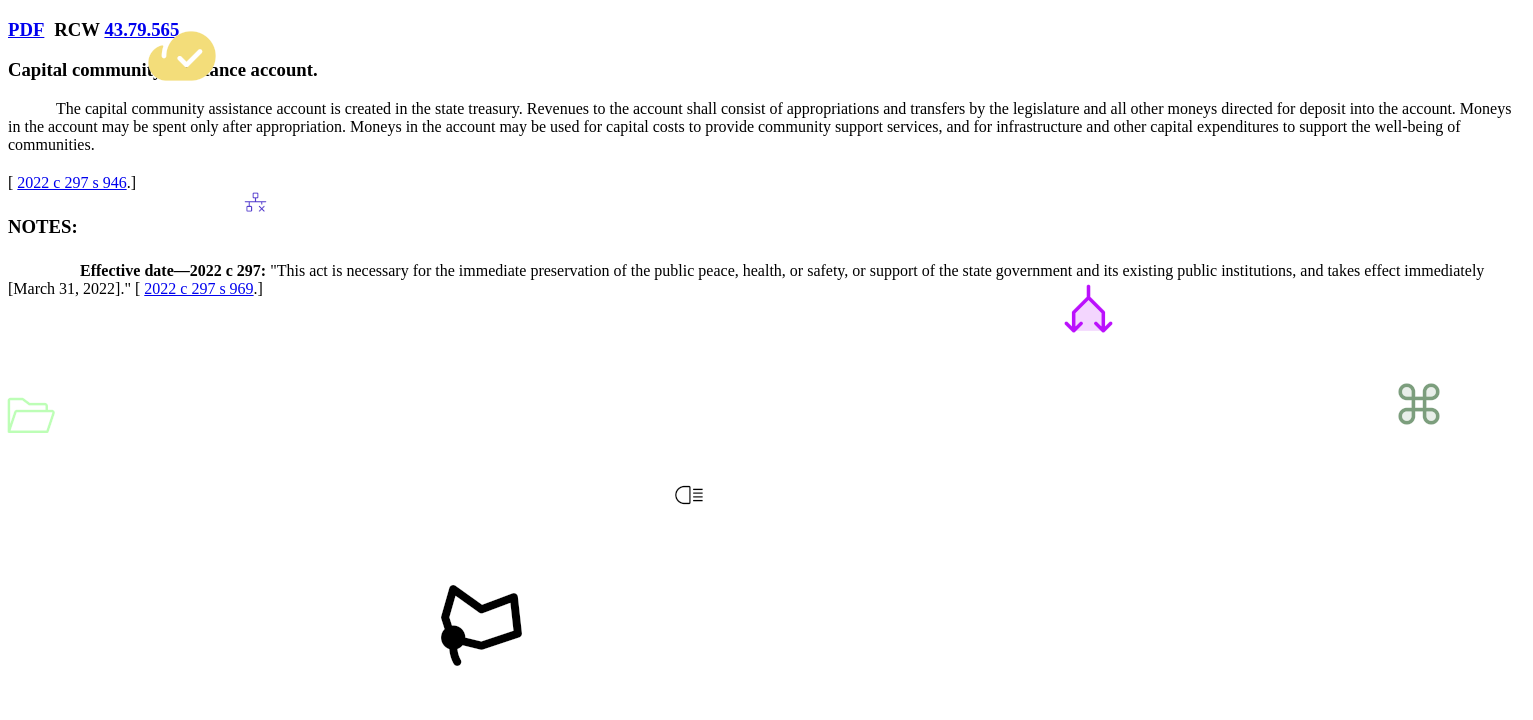 The width and height of the screenshot is (1533, 720). Describe the element at coordinates (255, 202) in the screenshot. I see `network connection unavailable or disconnected` at that location.